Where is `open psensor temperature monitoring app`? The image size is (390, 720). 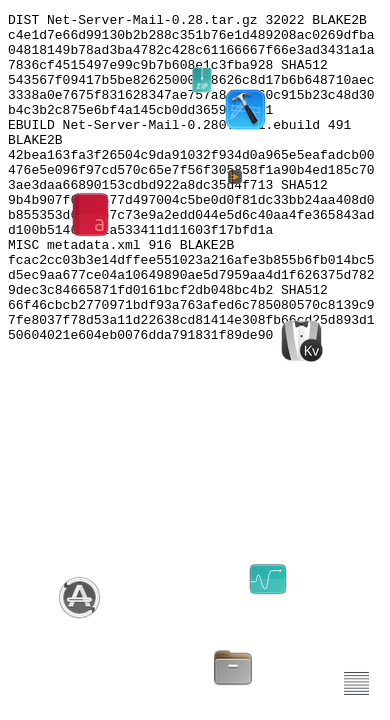
open psensor temperature monitoring app is located at coordinates (268, 579).